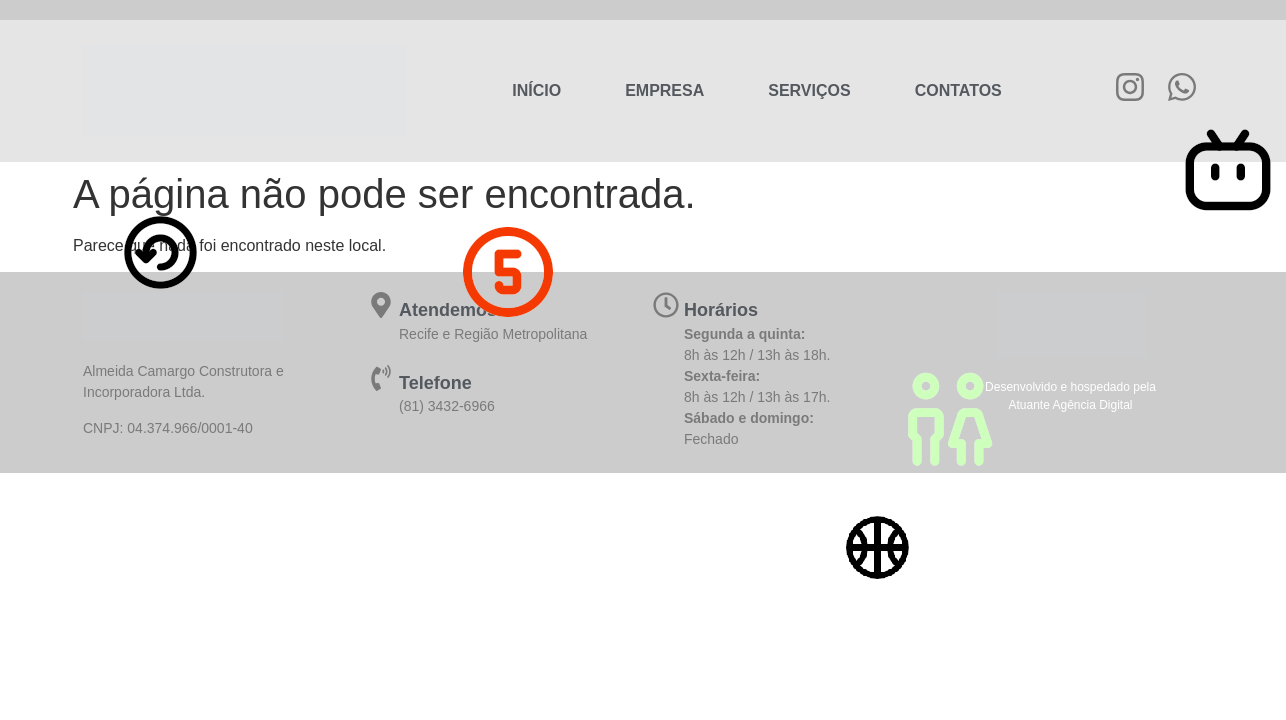 The image size is (1286, 720). What do you see at coordinates (877, 547) in the screenshot?
I see `access sports or basketball content` at bounding box center [877, 547].